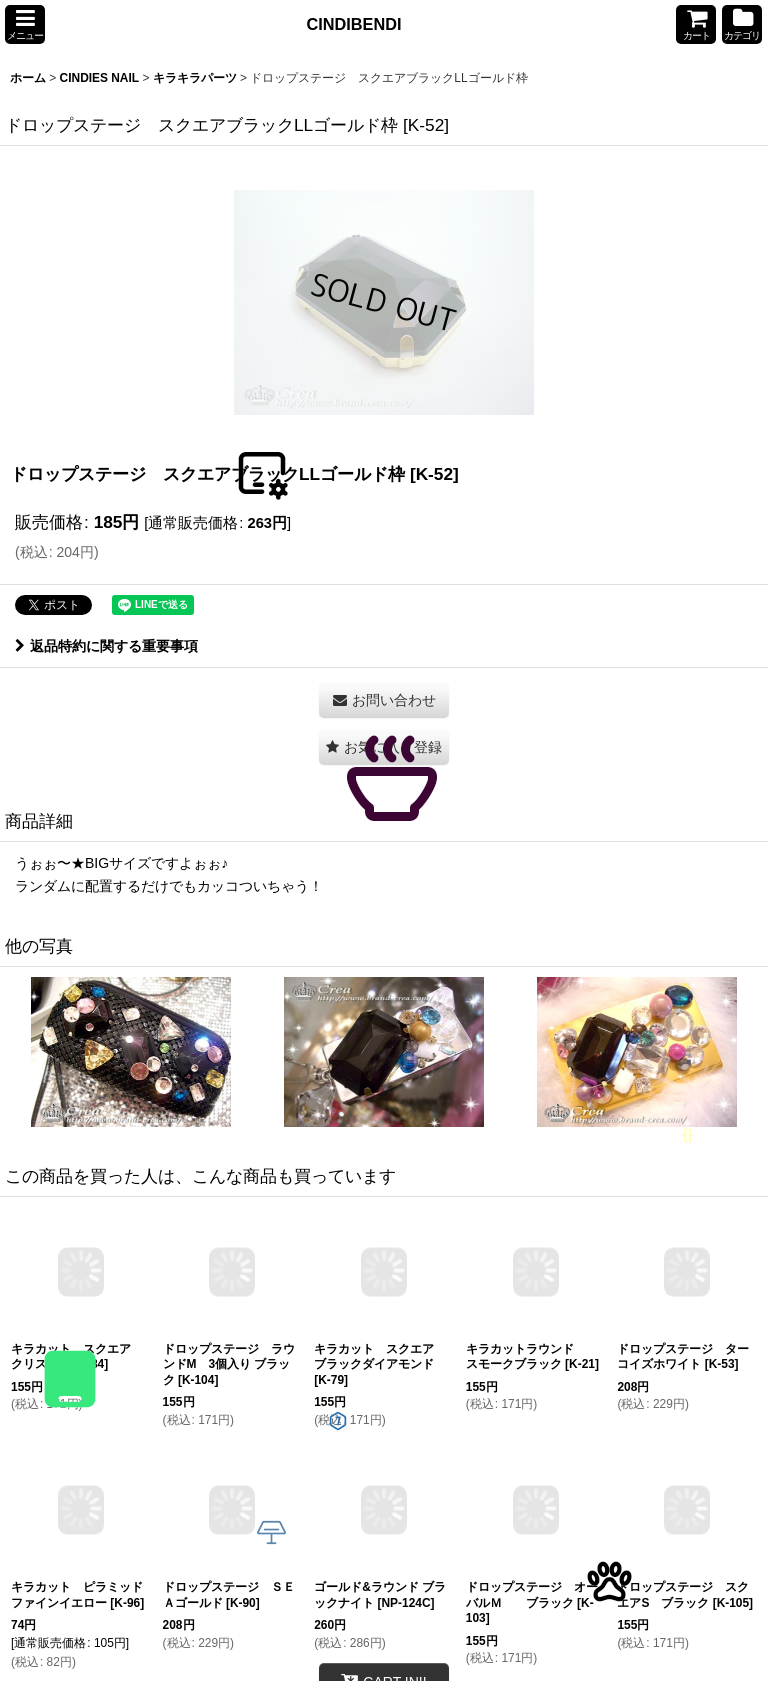 The image size is (768, 1681). What do you see at coordinates (70, 1379) in the screenshot?
I see `view on tablet device` at bounding box center [70, 1379].